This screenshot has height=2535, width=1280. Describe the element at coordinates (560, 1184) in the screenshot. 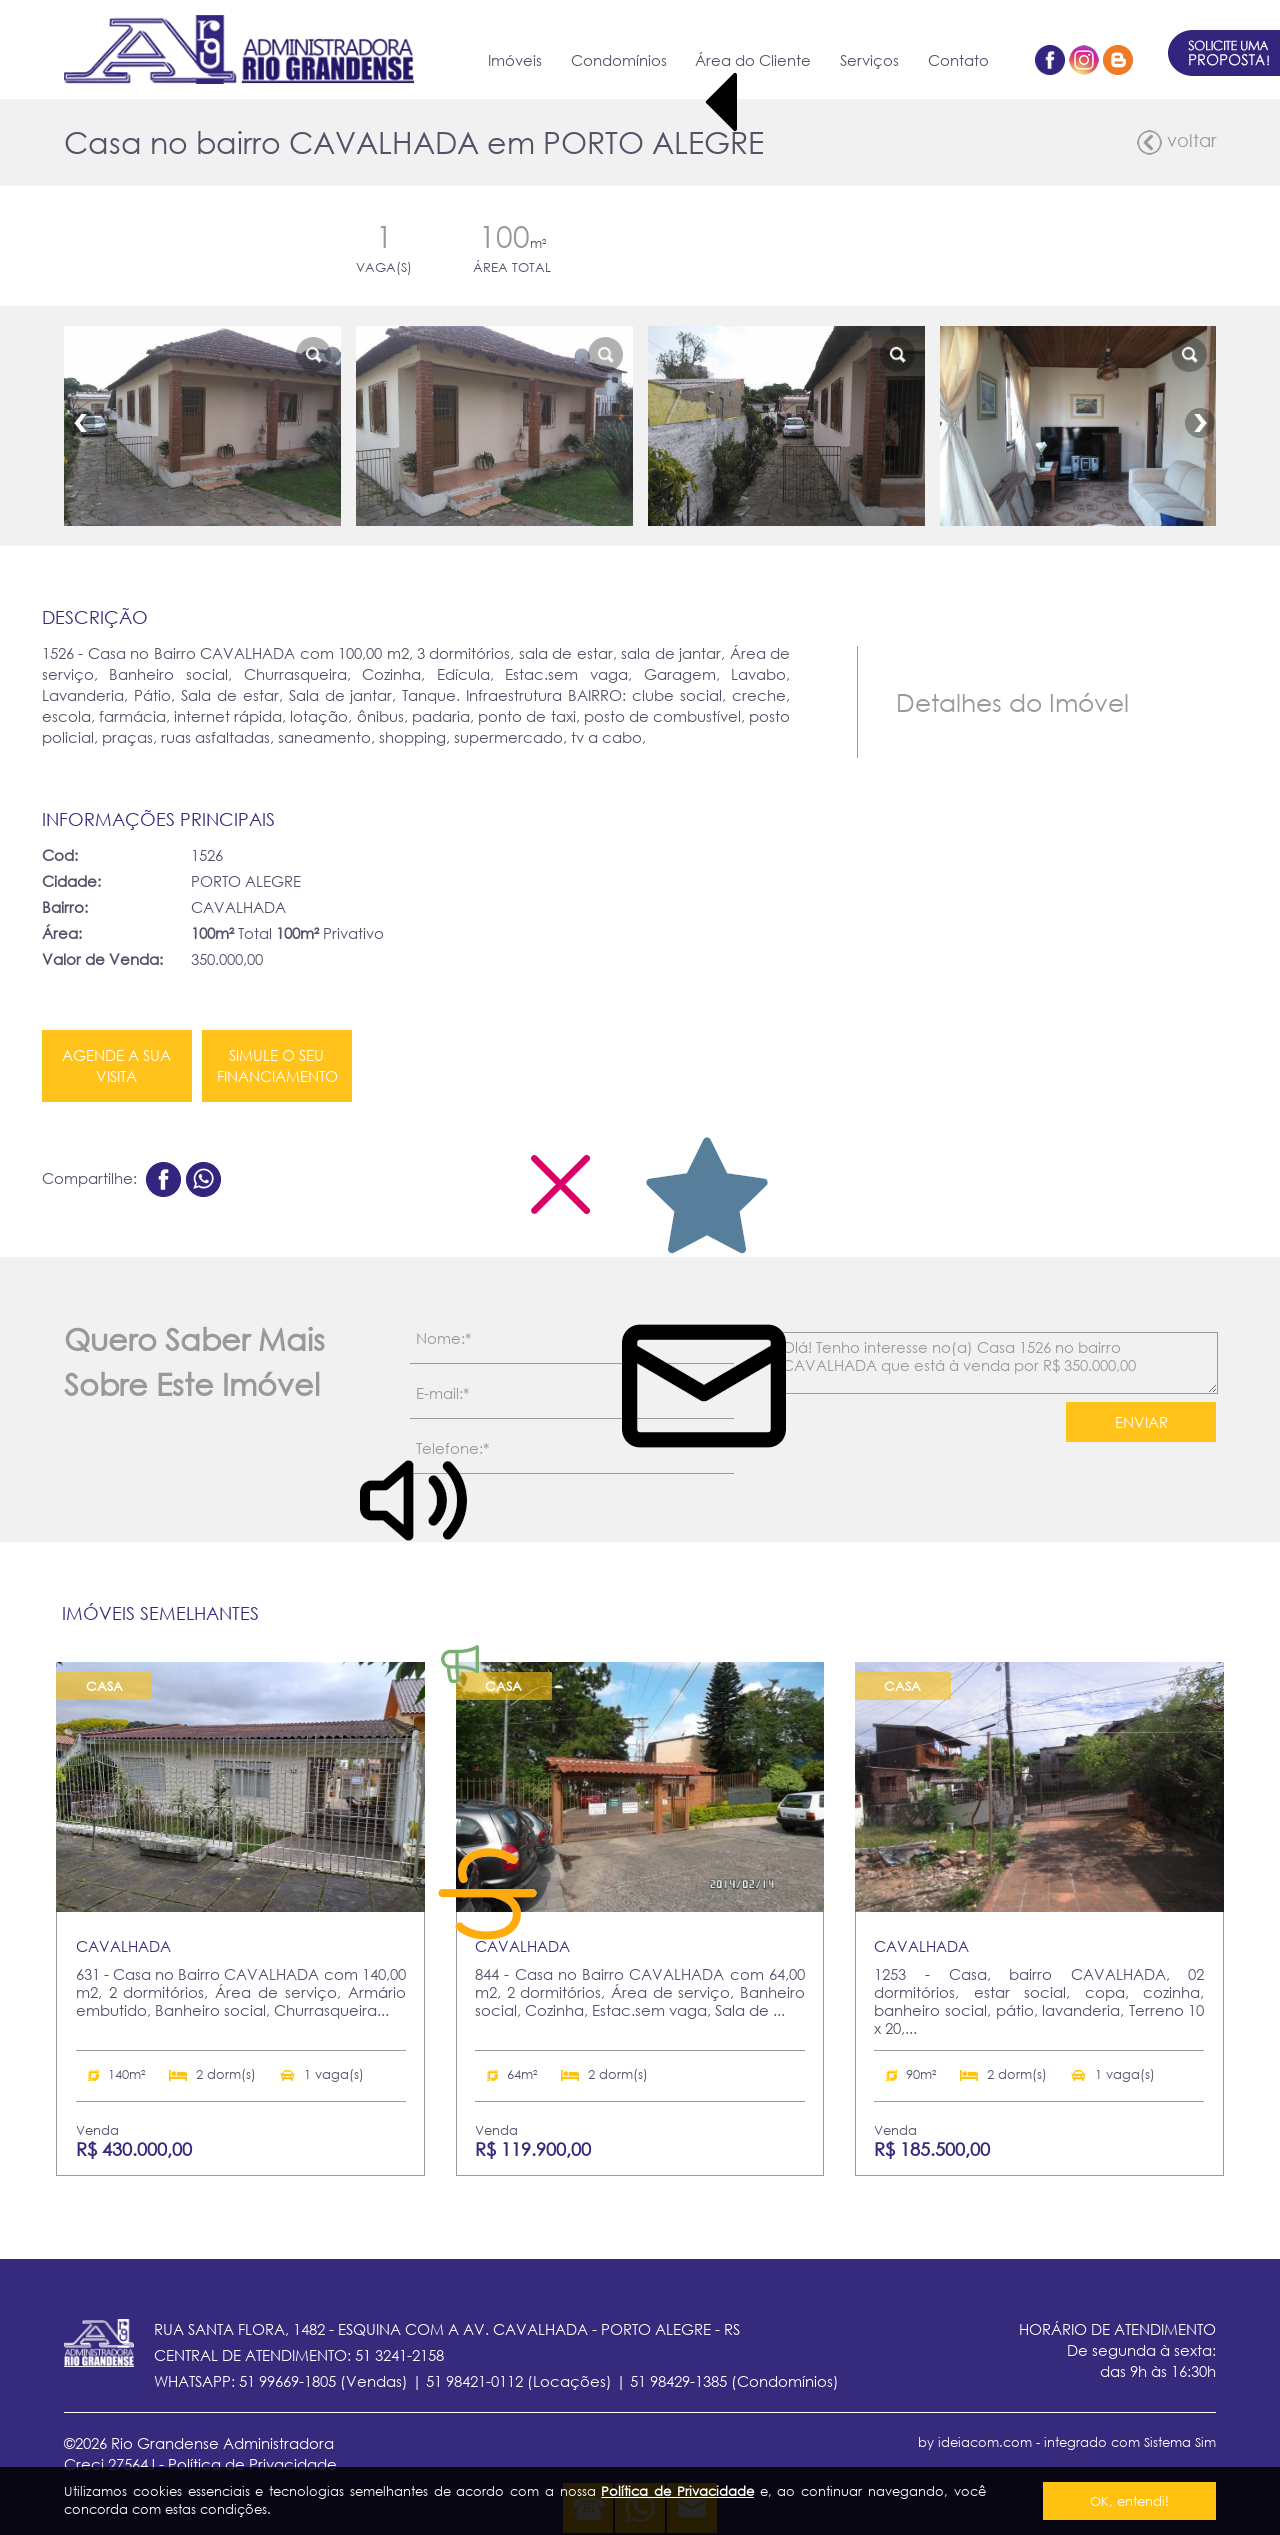

I see `close the current window or dialog` at that location.